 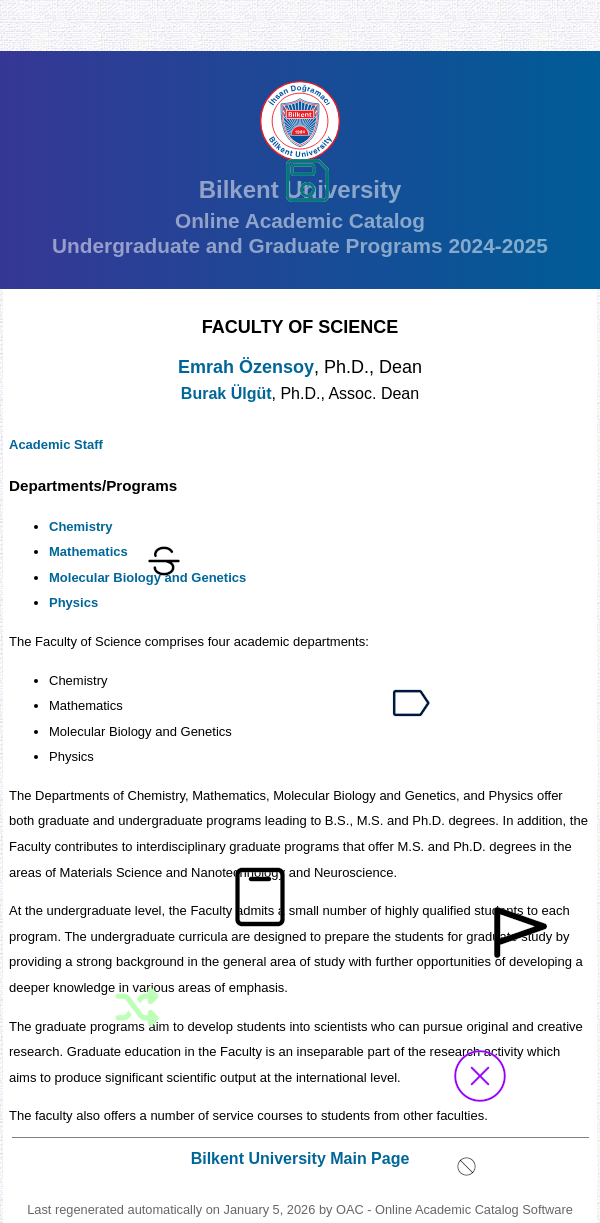 What do you see at coordinates (260, 897) in the screenshot?
I see `tablet device with top speaker` at bounding box center [260, 897].